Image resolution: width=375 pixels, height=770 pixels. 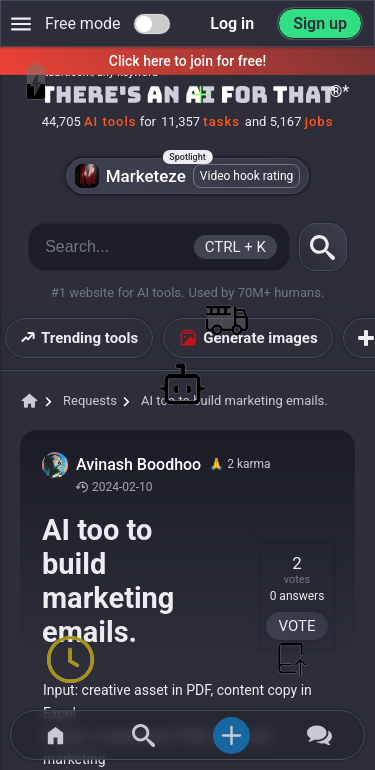 What do you see at coordinates (200, 94) in the screenshot?
I see `add a new item` at bounding box center [200, 94].